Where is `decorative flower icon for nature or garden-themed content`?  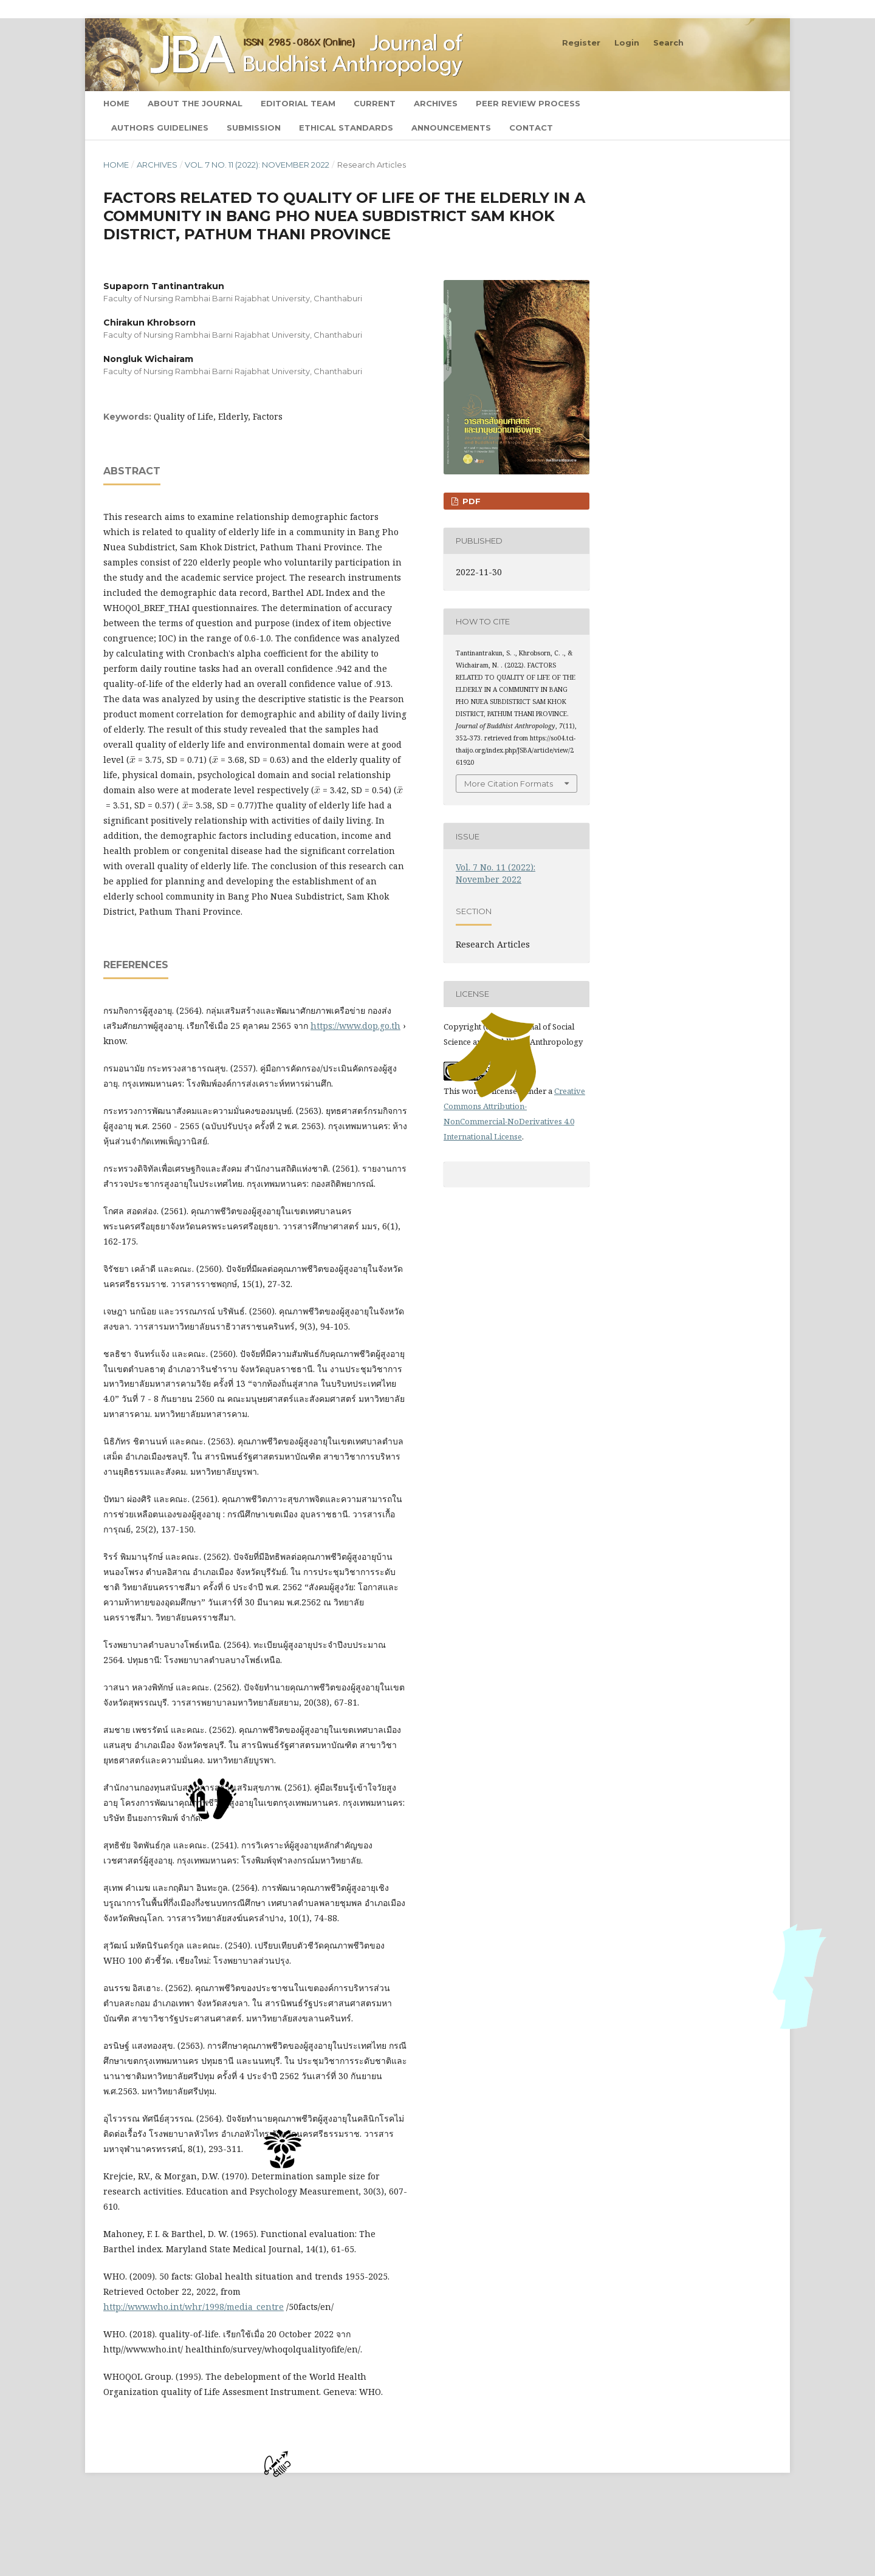
decorative flower icon for nature or garden-themed content is located at coordinates (282, 2148).